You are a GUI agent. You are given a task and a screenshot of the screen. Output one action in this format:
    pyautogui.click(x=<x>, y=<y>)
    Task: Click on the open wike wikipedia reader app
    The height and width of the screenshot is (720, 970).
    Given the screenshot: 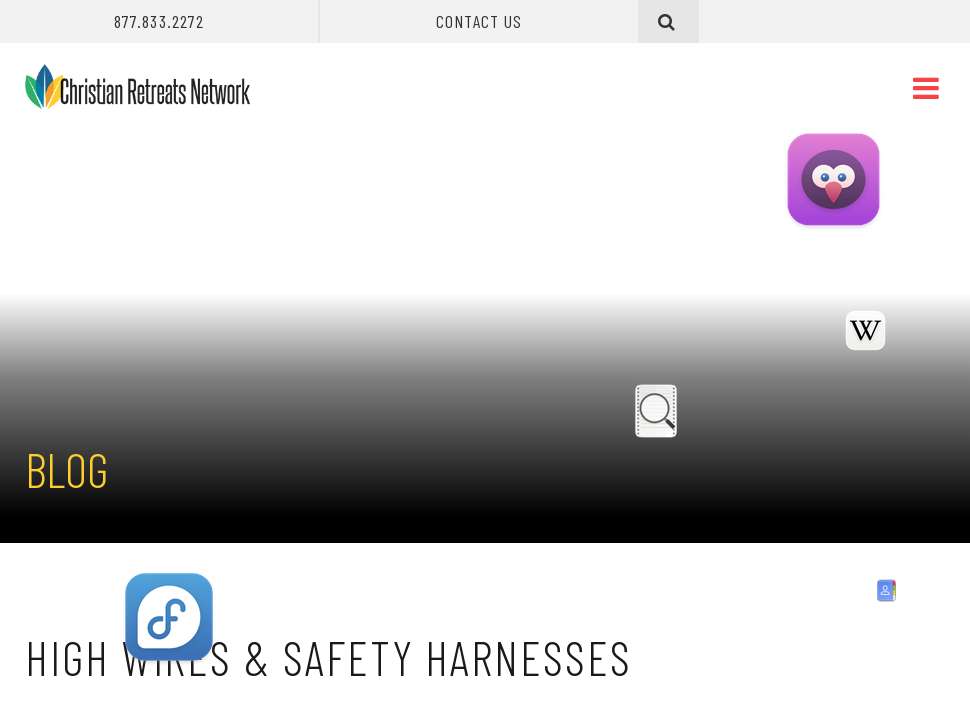 What is the action you would take?
    pyautogui.click(x=865, y=330)
    